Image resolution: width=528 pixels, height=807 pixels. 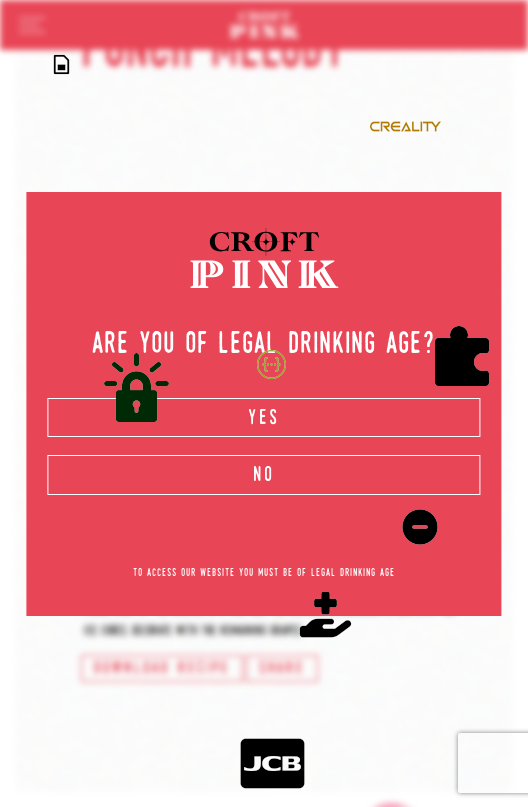 What do you see at coordinates (405, 126) in the screenshot?
I see `creality brand logo` at bounding box center [405, 126].